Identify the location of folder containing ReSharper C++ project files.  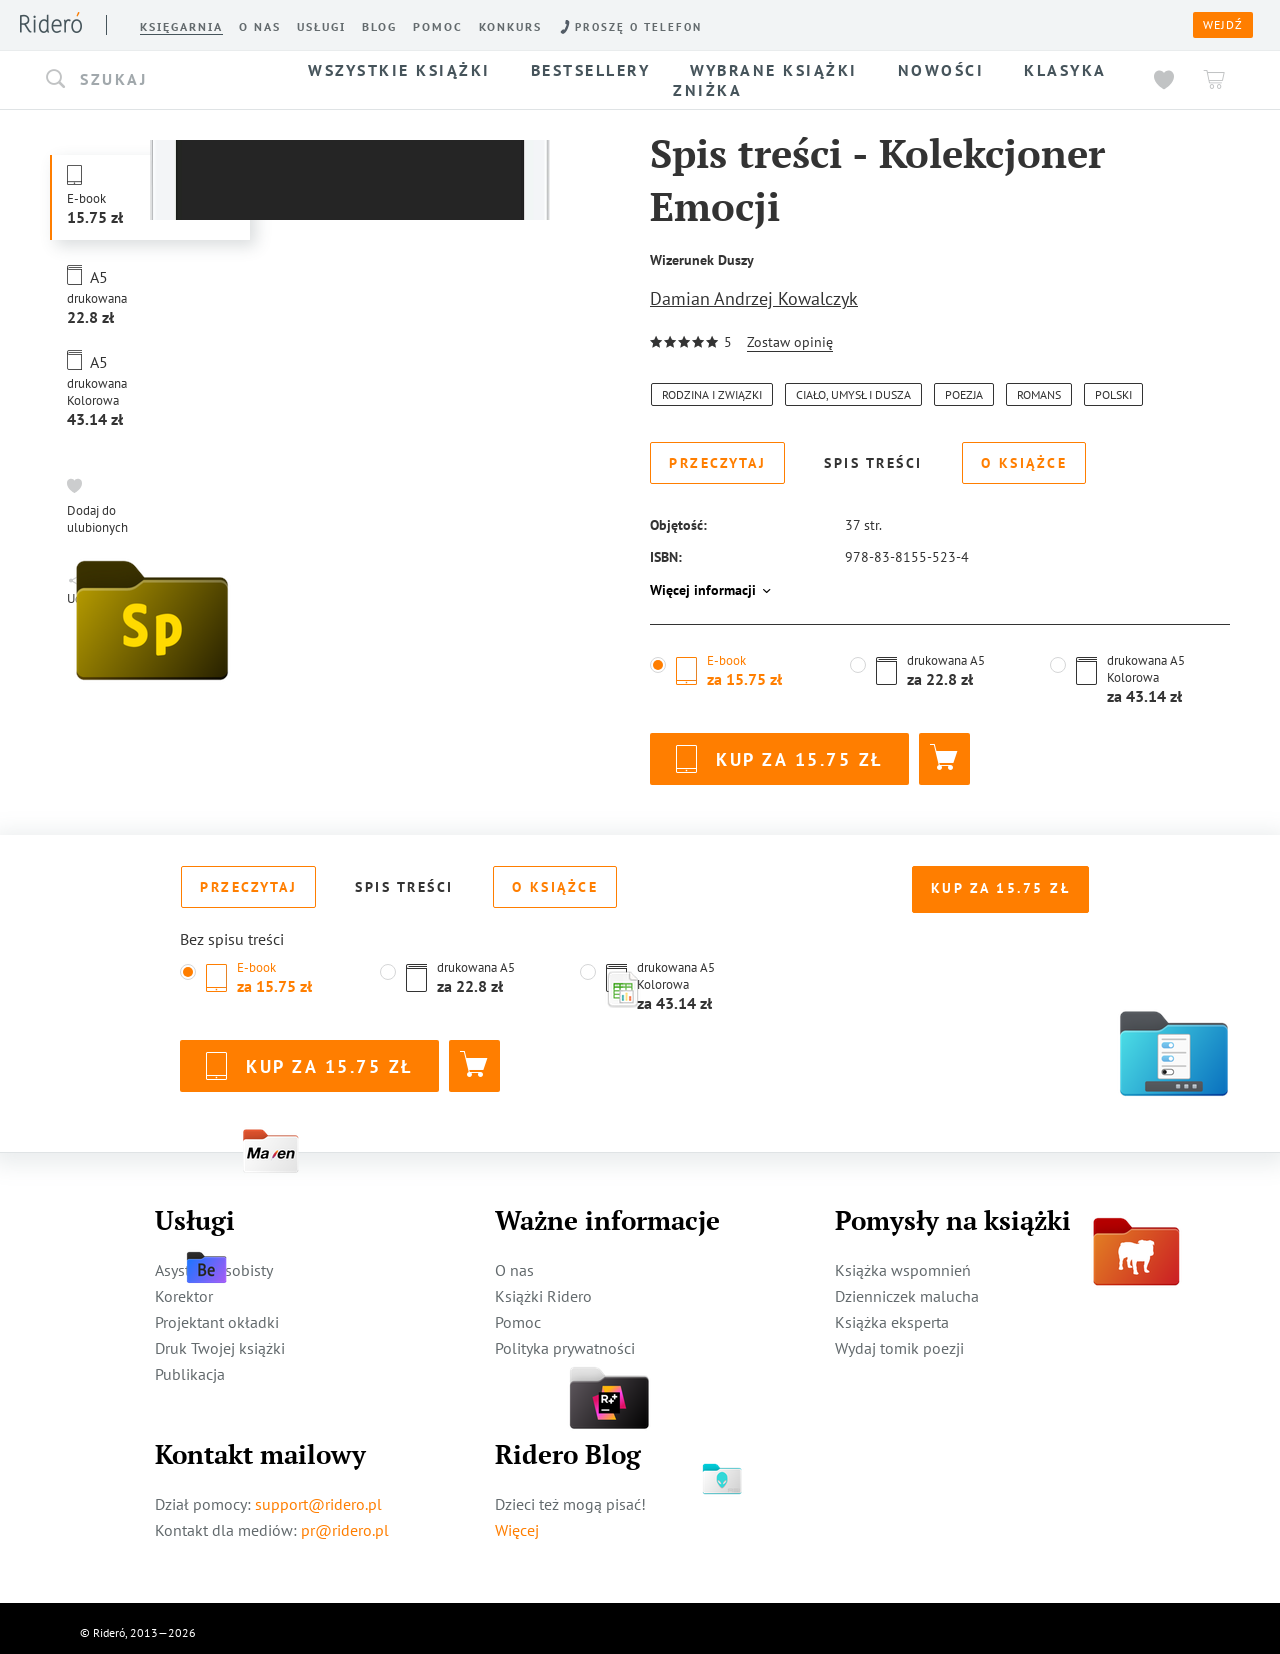
(609, 1400).